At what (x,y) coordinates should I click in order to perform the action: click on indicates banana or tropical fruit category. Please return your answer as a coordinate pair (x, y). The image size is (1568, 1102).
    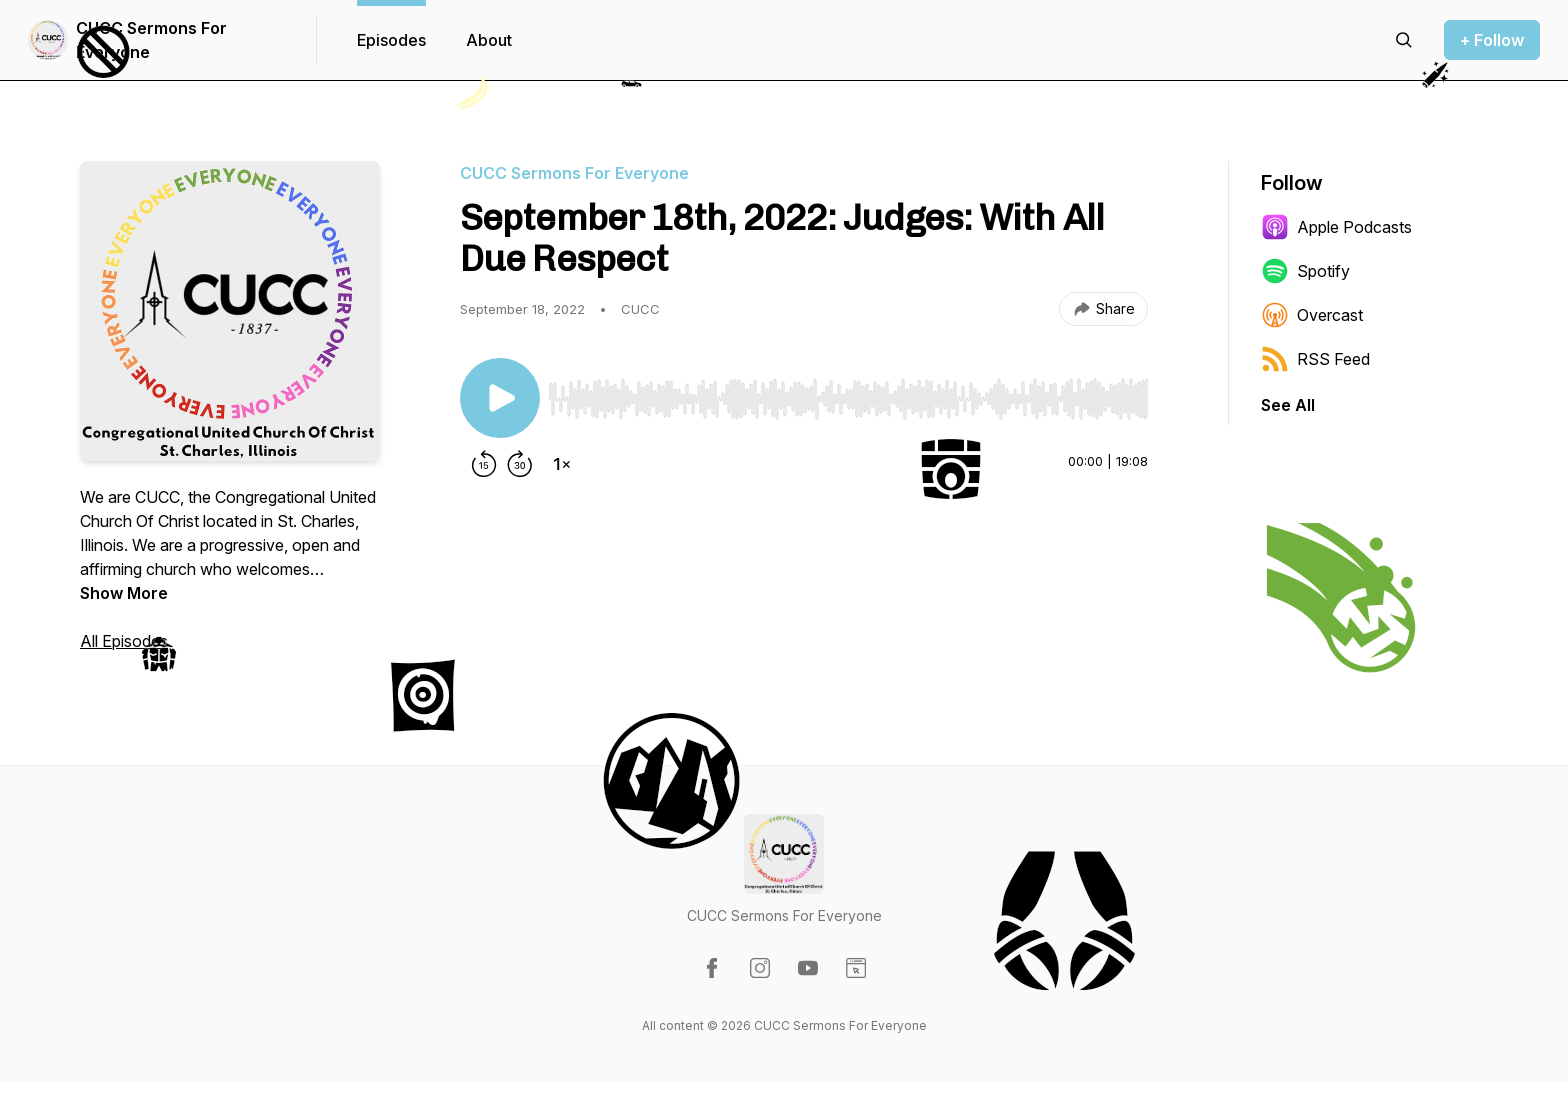
    Looking at the image, I should click on (472, 91).